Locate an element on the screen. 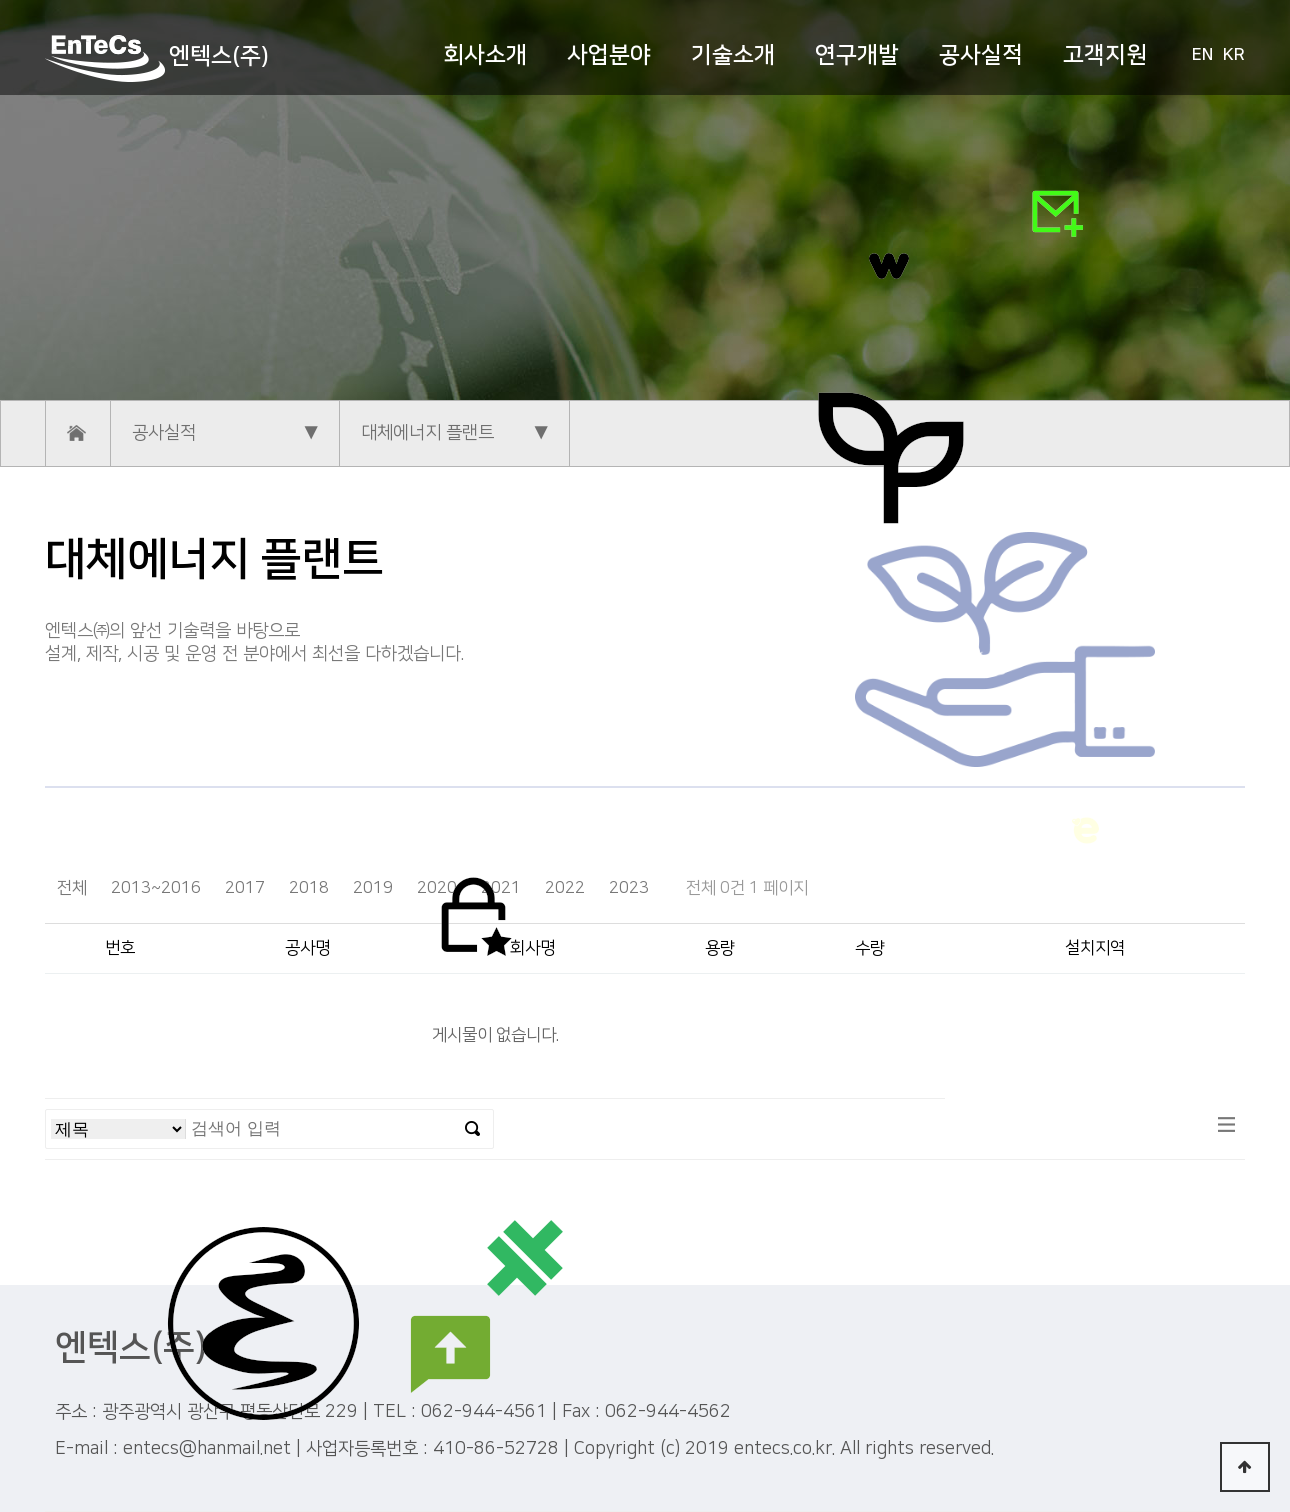 The width and height of the screenshot is (1290, 1512). open the ente app is located at coordinates (1085, 830).